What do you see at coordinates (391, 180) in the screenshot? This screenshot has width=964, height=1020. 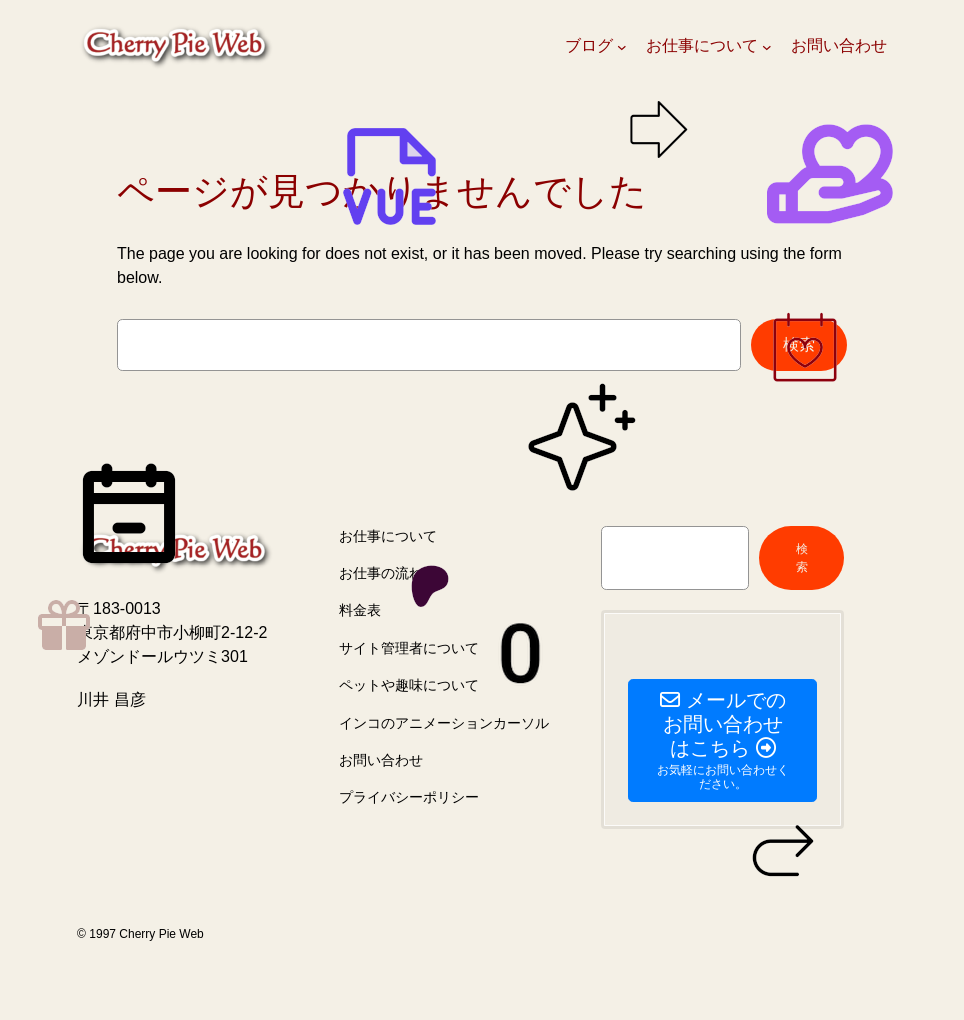 I see `a Vue.js file in your project` at bounding box center [391, 180].